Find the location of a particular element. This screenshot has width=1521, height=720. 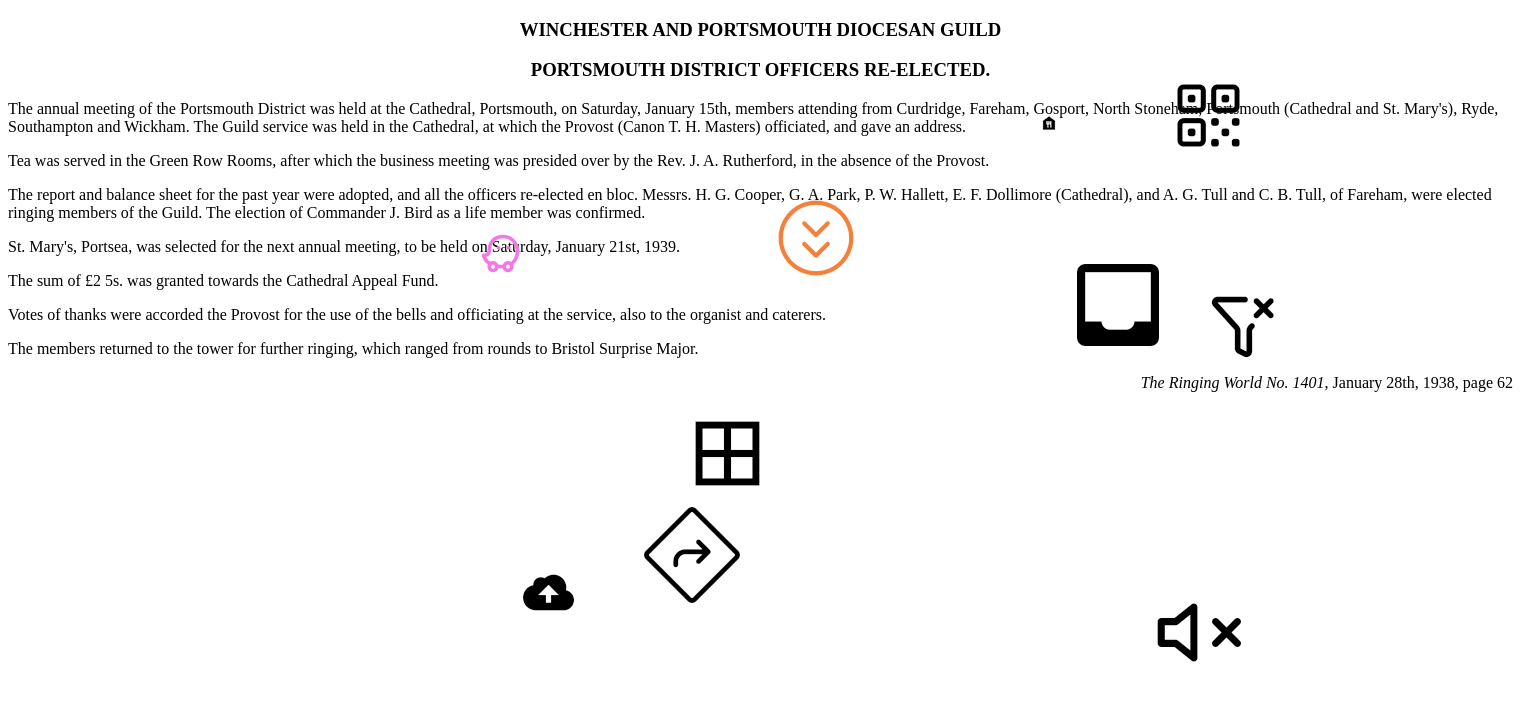

upload file to cloud storage is located at coordinates (548, 592).